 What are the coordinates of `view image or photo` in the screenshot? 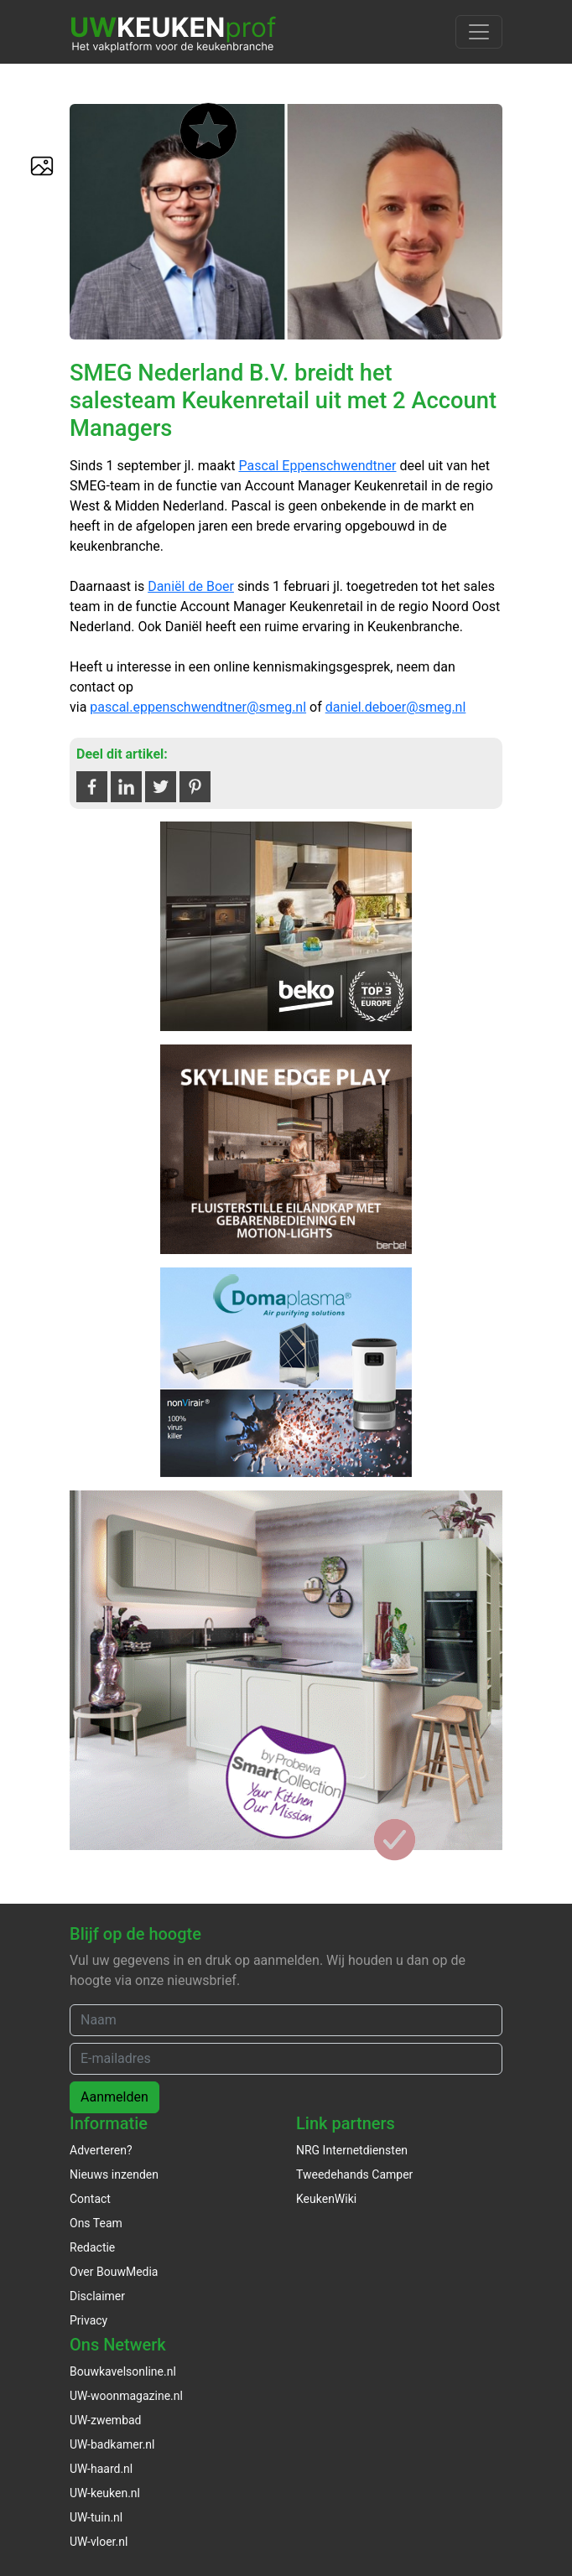 It's located at (42, 166).